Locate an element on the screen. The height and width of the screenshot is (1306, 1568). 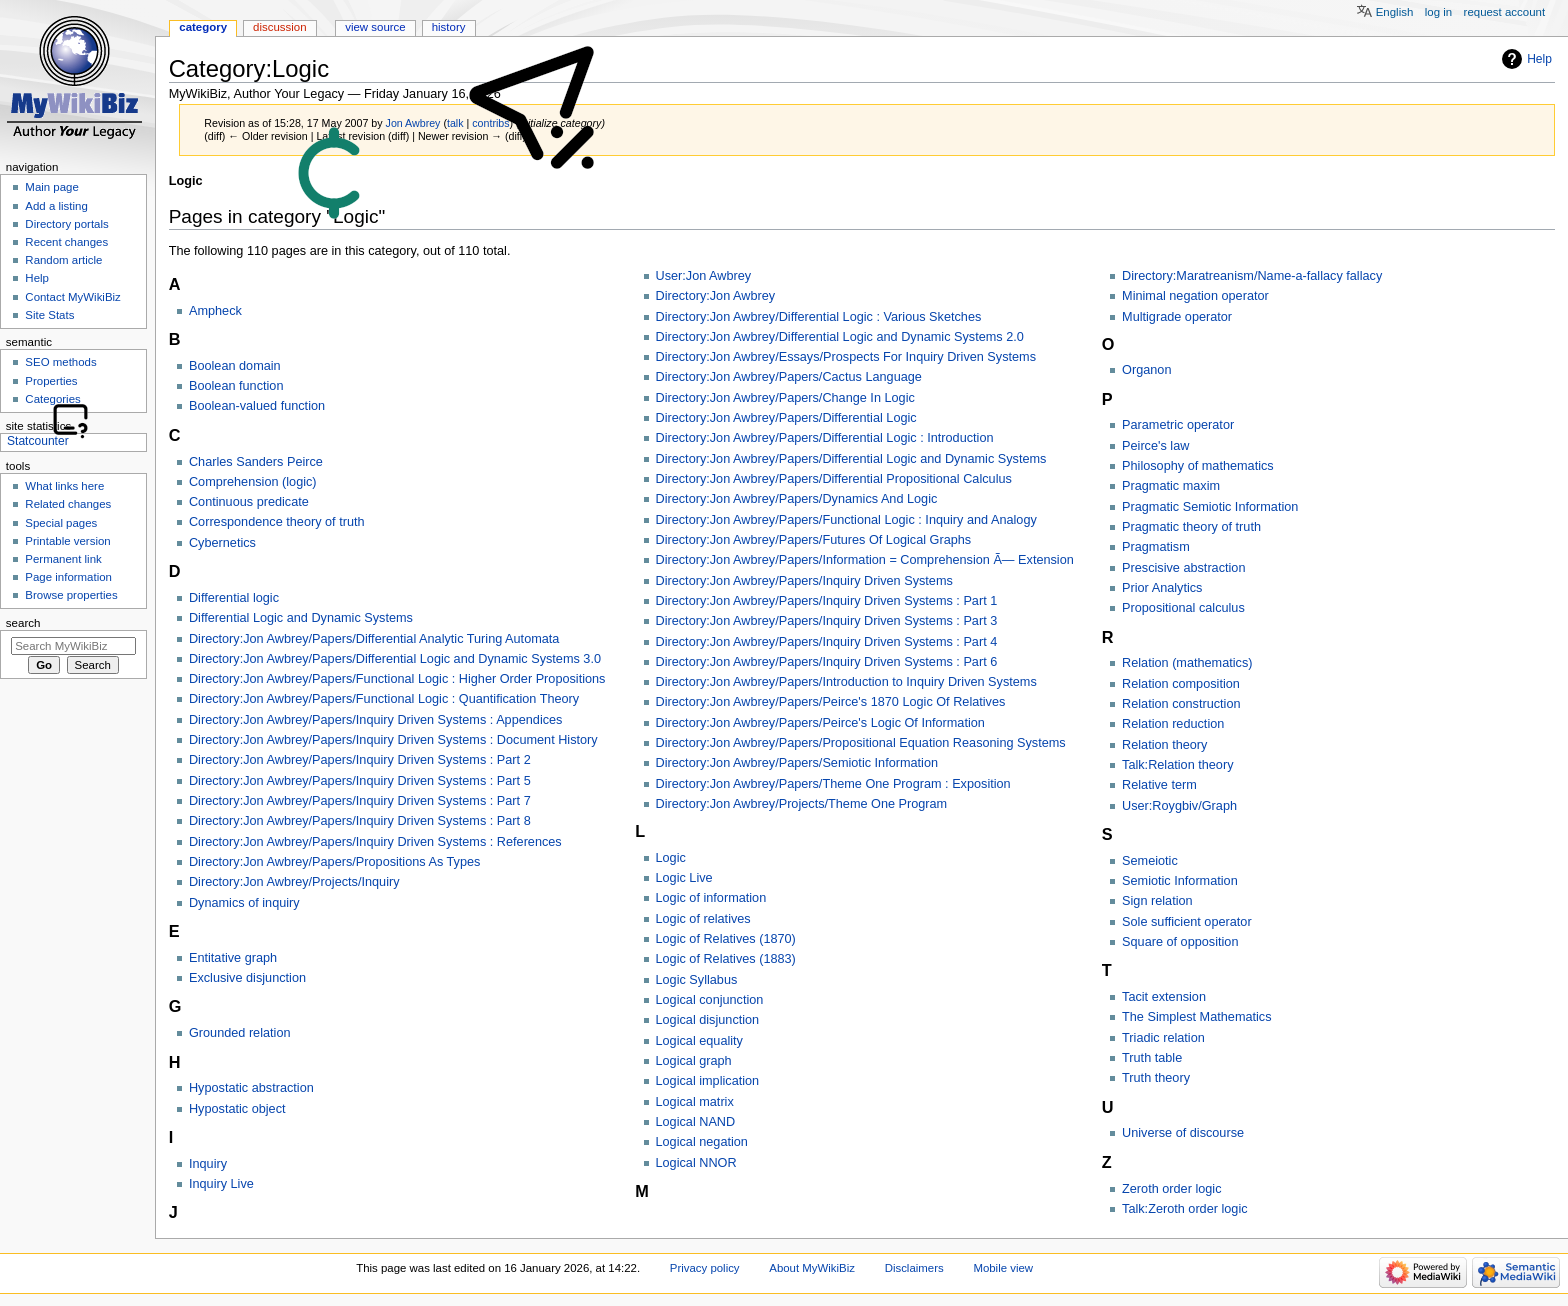
tablet device help or support is located at coordinates (70, 419).